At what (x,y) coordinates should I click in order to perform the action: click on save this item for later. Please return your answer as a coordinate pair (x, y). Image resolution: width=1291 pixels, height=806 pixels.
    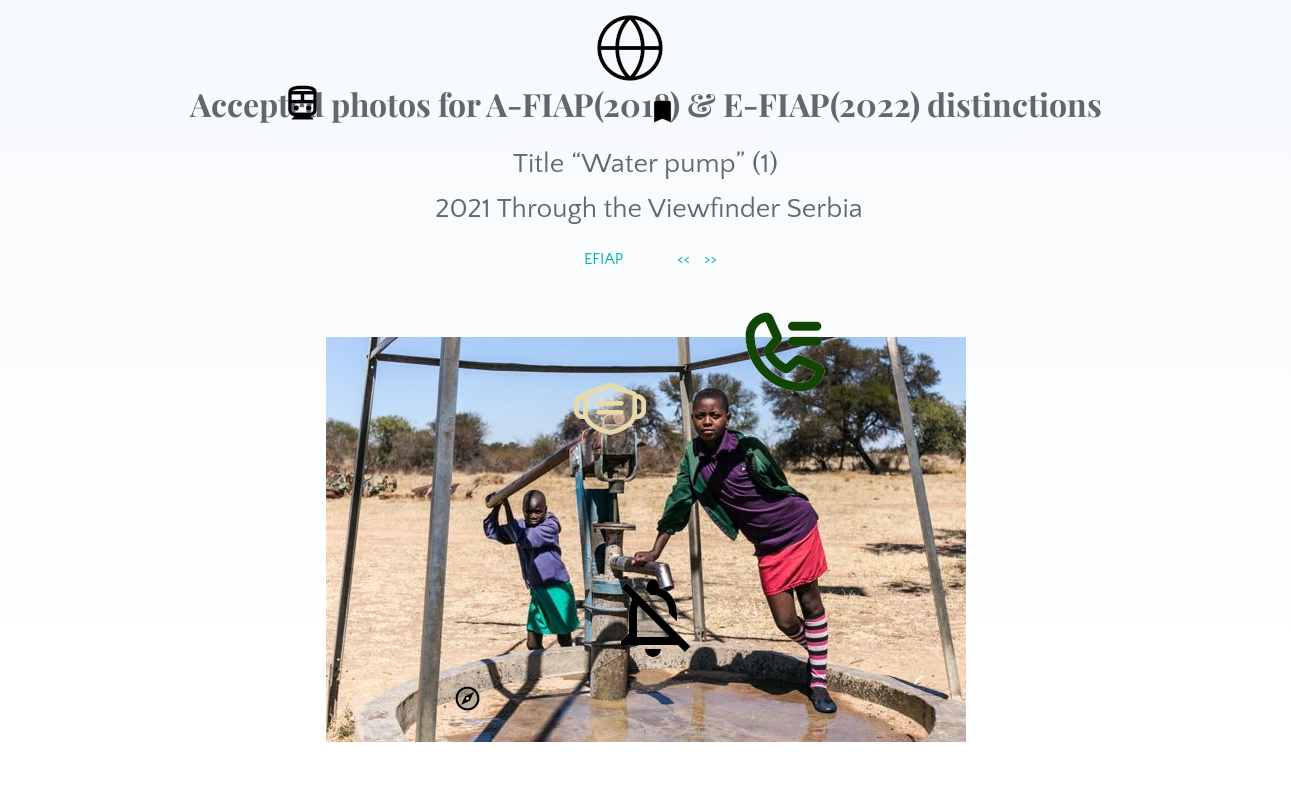
    Looking at the image, I should click on (662, 111).